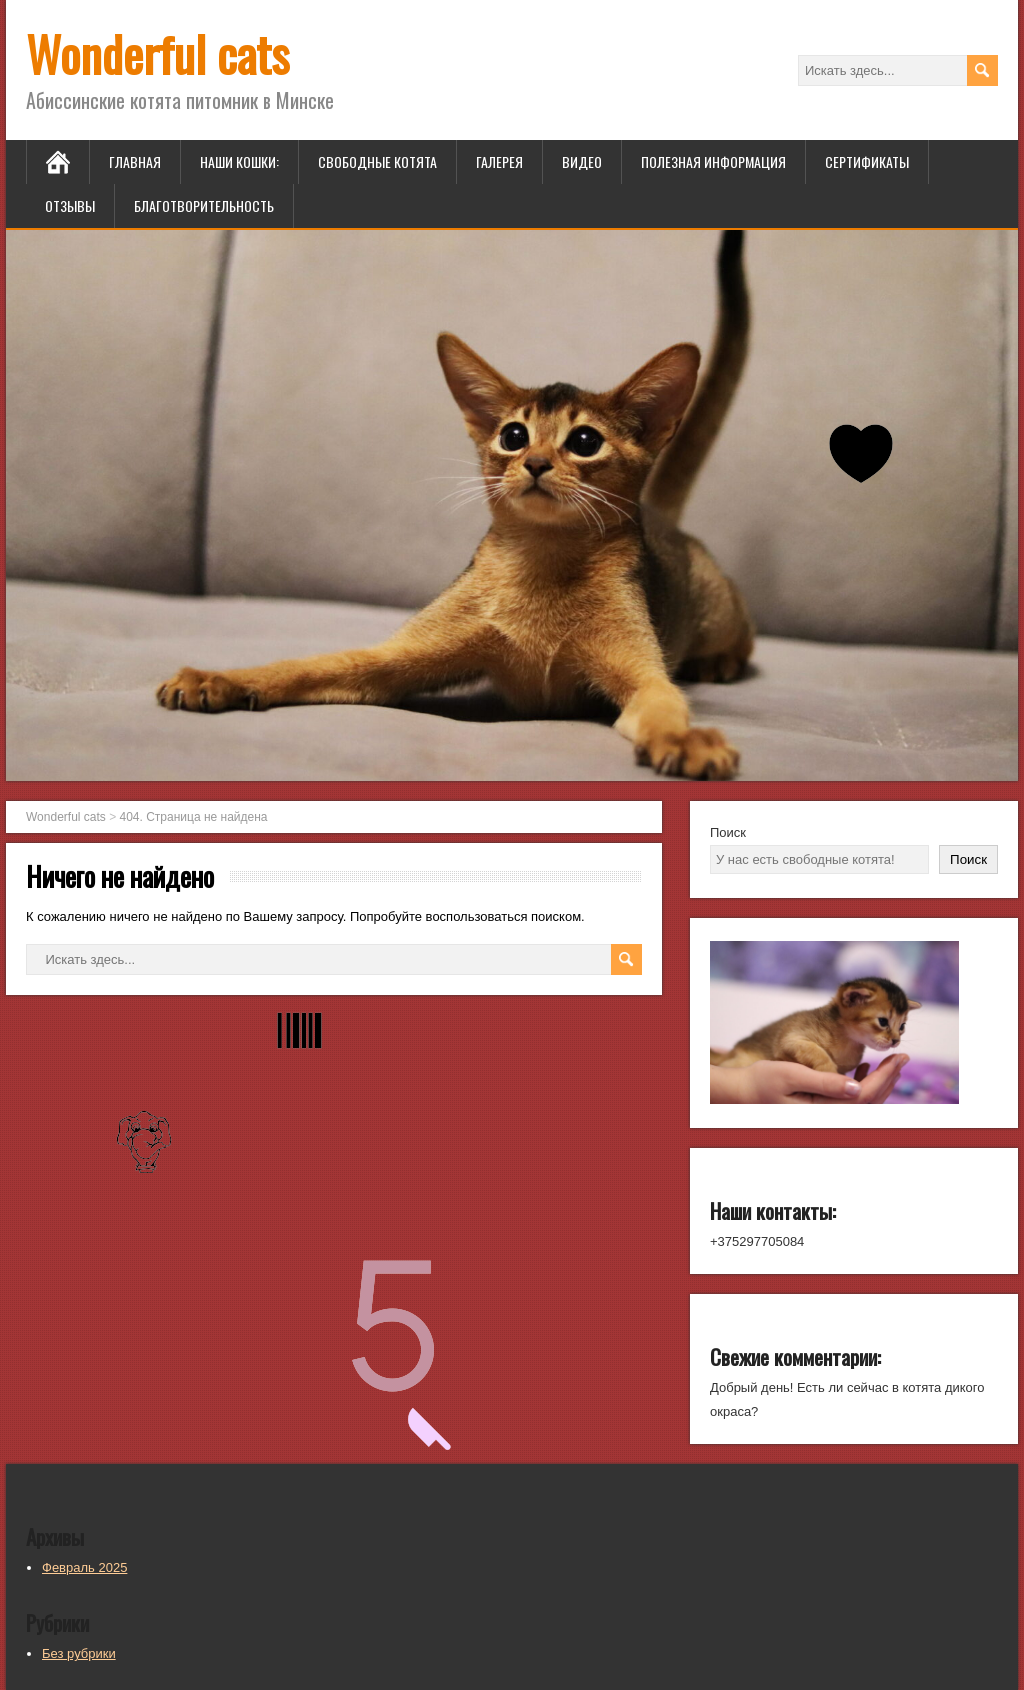  I want to click on kitchen or cooking-related feature, so click(428, 1429).